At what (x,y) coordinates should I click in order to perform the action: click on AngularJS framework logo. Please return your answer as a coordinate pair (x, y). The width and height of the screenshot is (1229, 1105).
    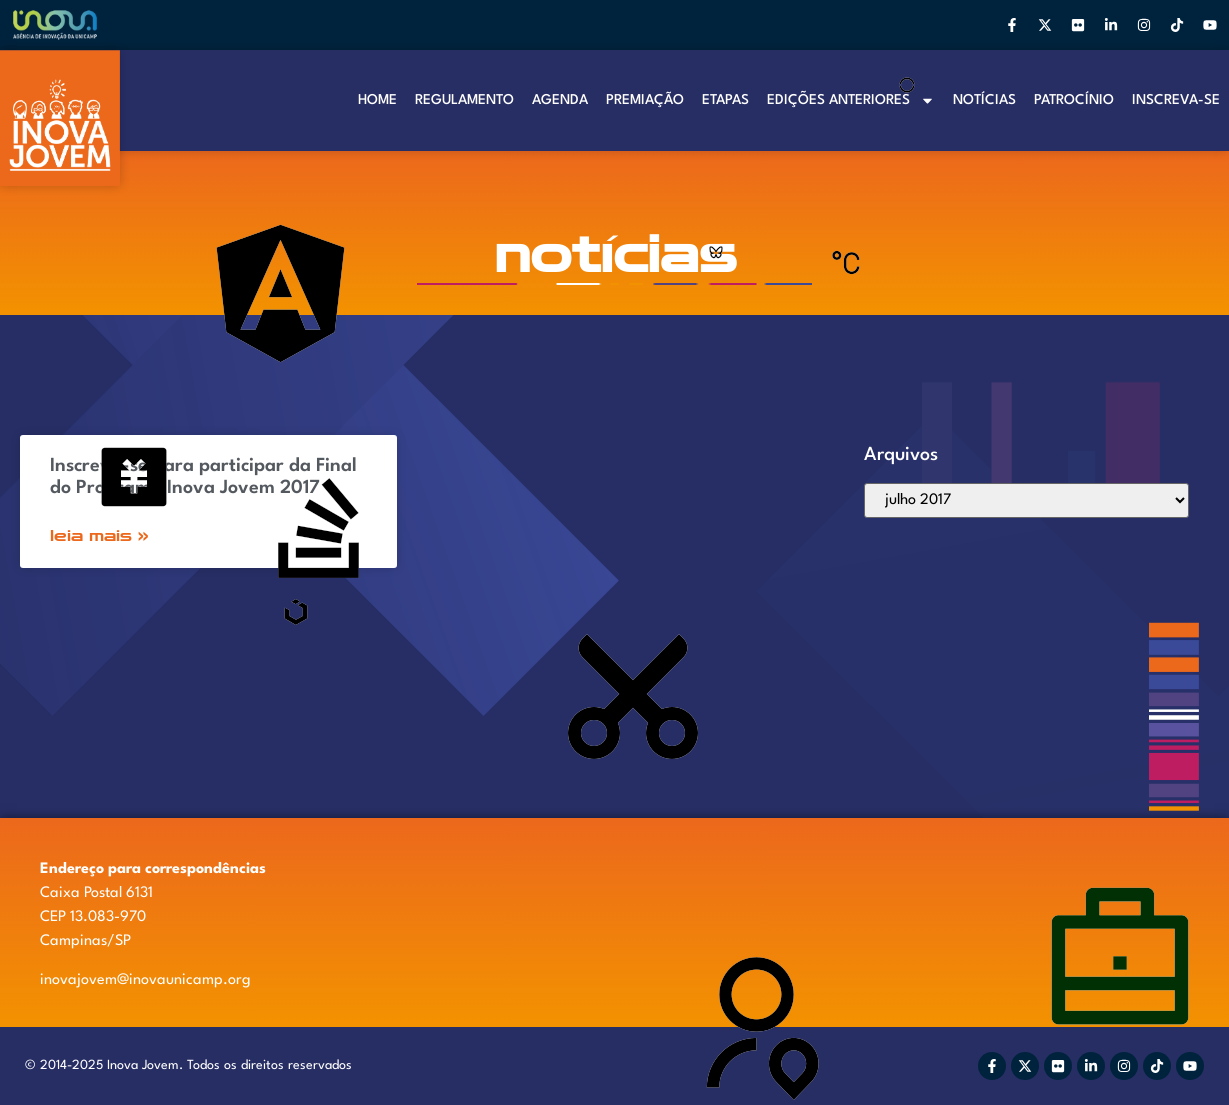
    Looking at the image, I should click on (280, 293).